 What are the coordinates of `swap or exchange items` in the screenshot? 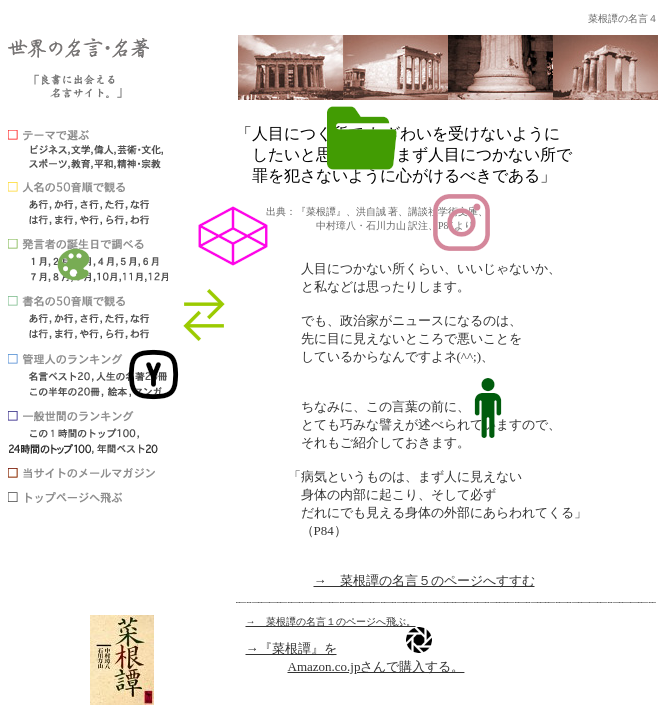 It's located at (204, 315).